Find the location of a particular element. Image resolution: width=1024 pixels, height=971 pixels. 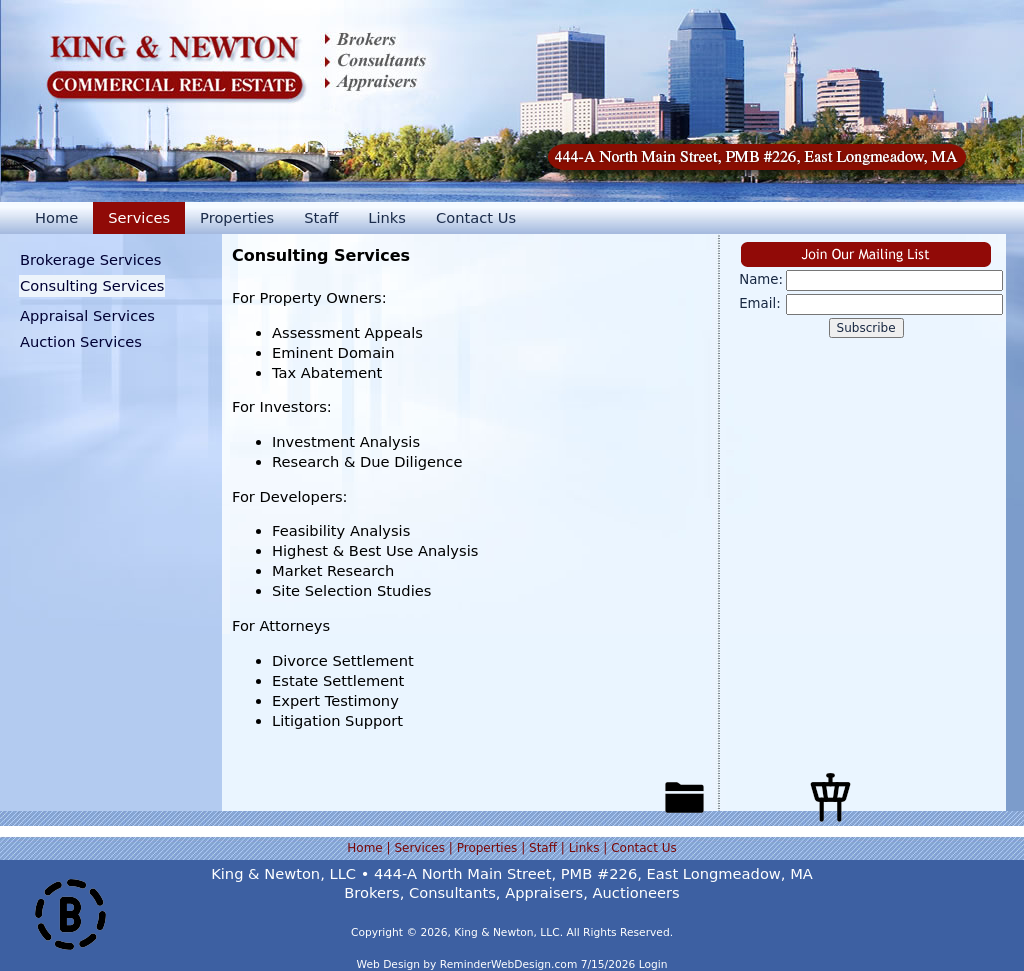

open folder to view files is located at coordinates (684, 797).